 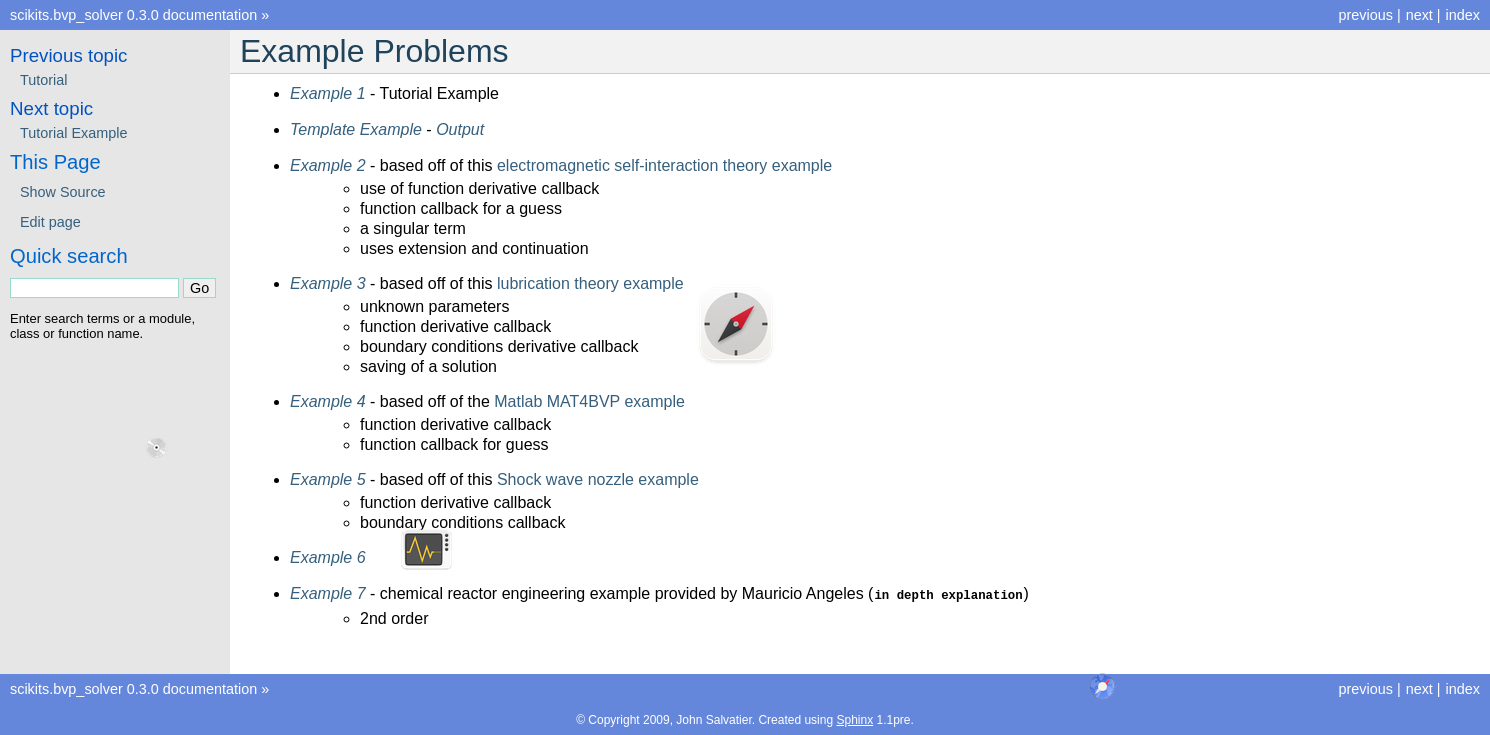 I want to click on indicates a rewritable CD drive or disc, so click(x=156, y=447).